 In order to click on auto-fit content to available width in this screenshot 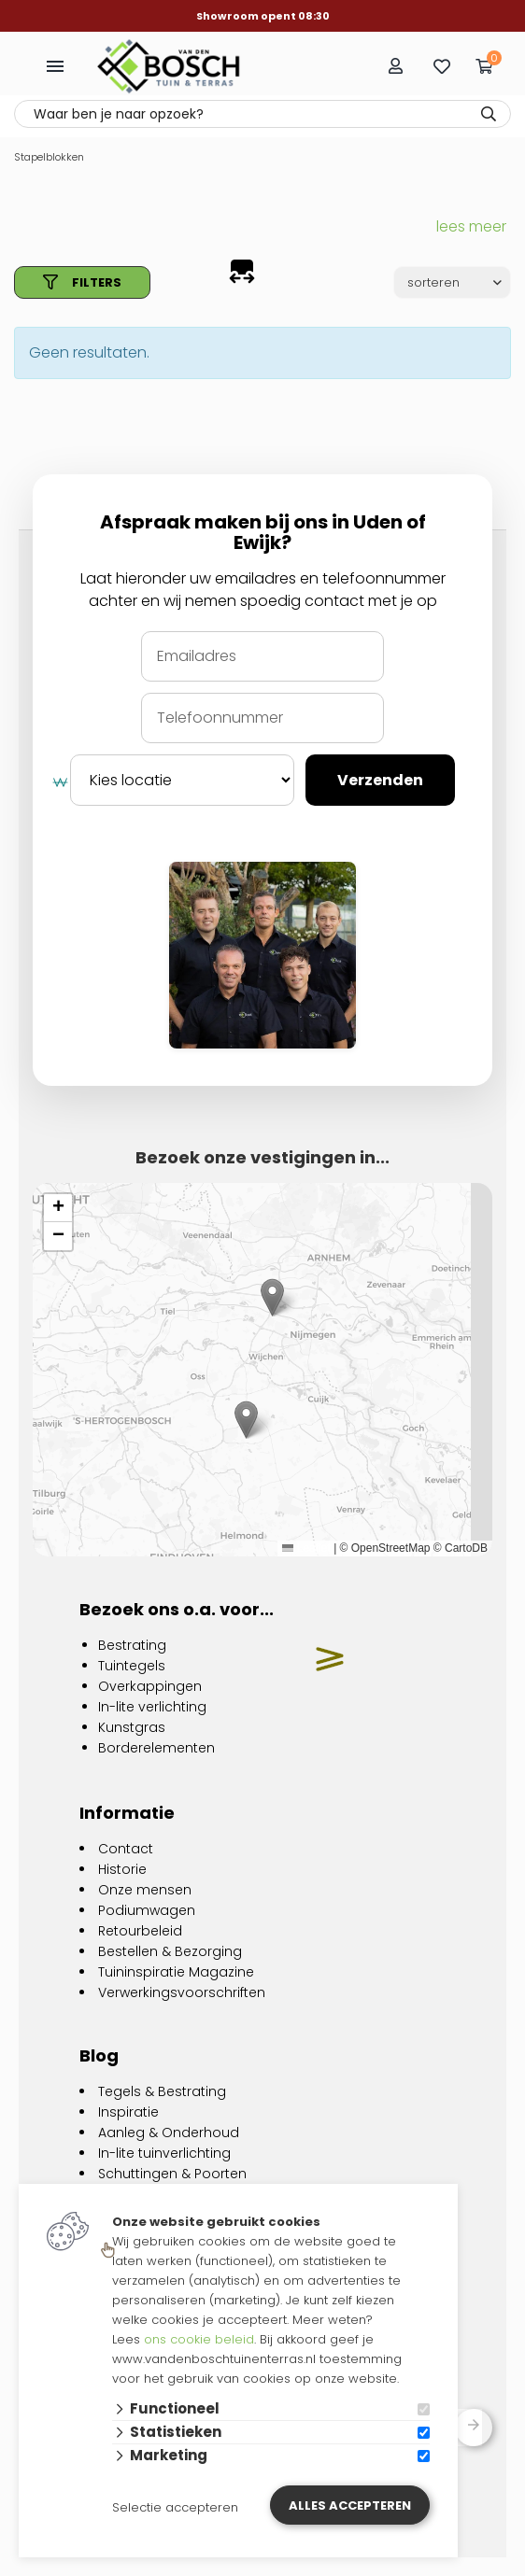, I will do `click(242, 271)`.